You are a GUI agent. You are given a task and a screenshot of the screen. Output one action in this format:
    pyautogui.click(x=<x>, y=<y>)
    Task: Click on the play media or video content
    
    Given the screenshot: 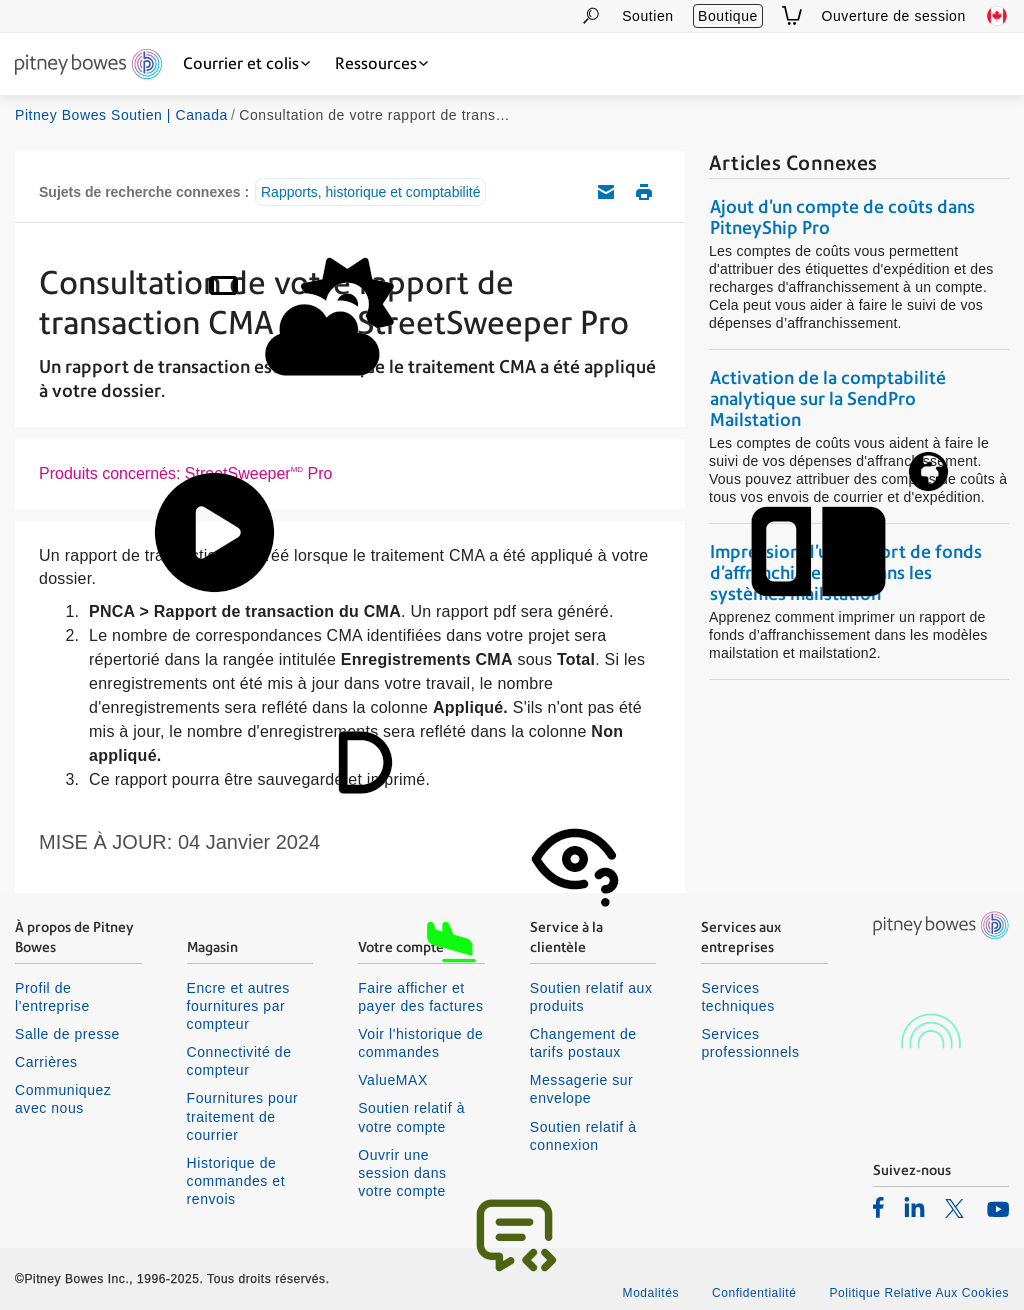 What is the action you would take?
    pyautogui.click(x=214, y=532)
    